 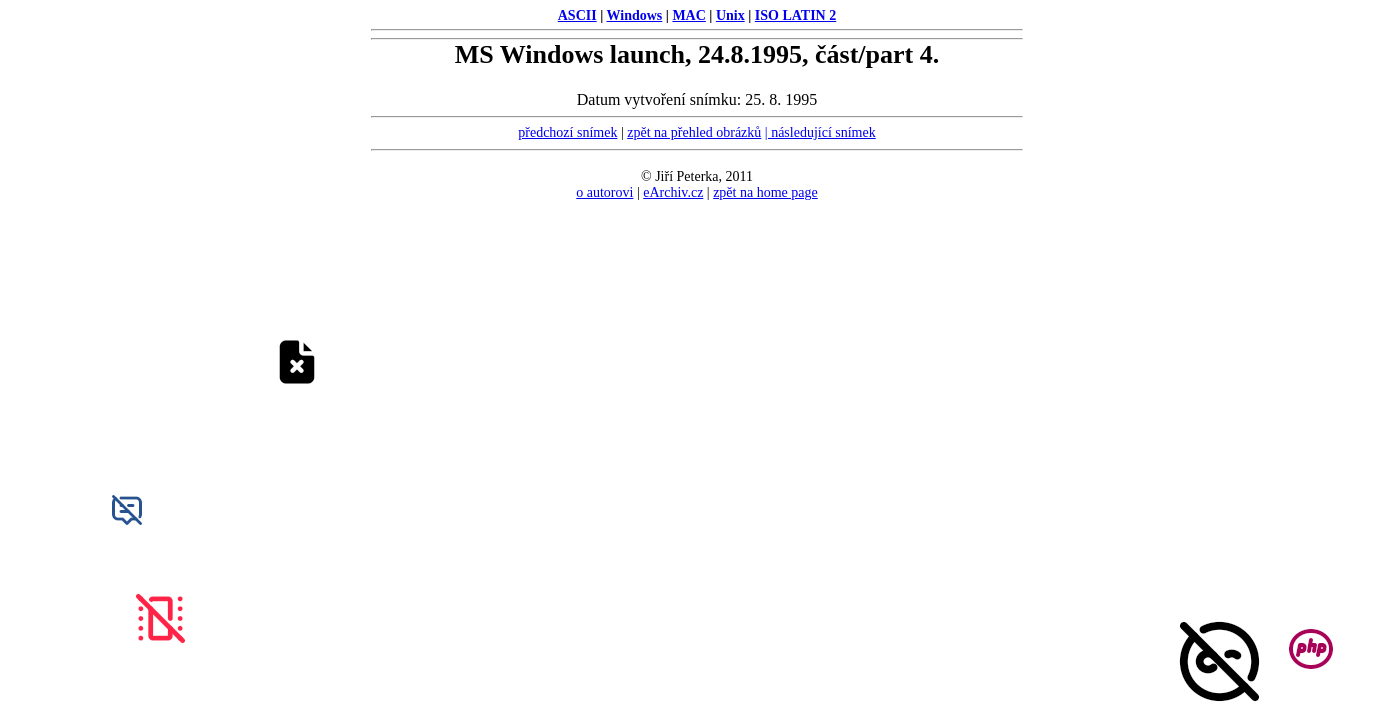 What do you see at coordinates (1311, 649) in the screenshot?
I see `indicates php programming language or technology` at bounding box center [1311, 649].